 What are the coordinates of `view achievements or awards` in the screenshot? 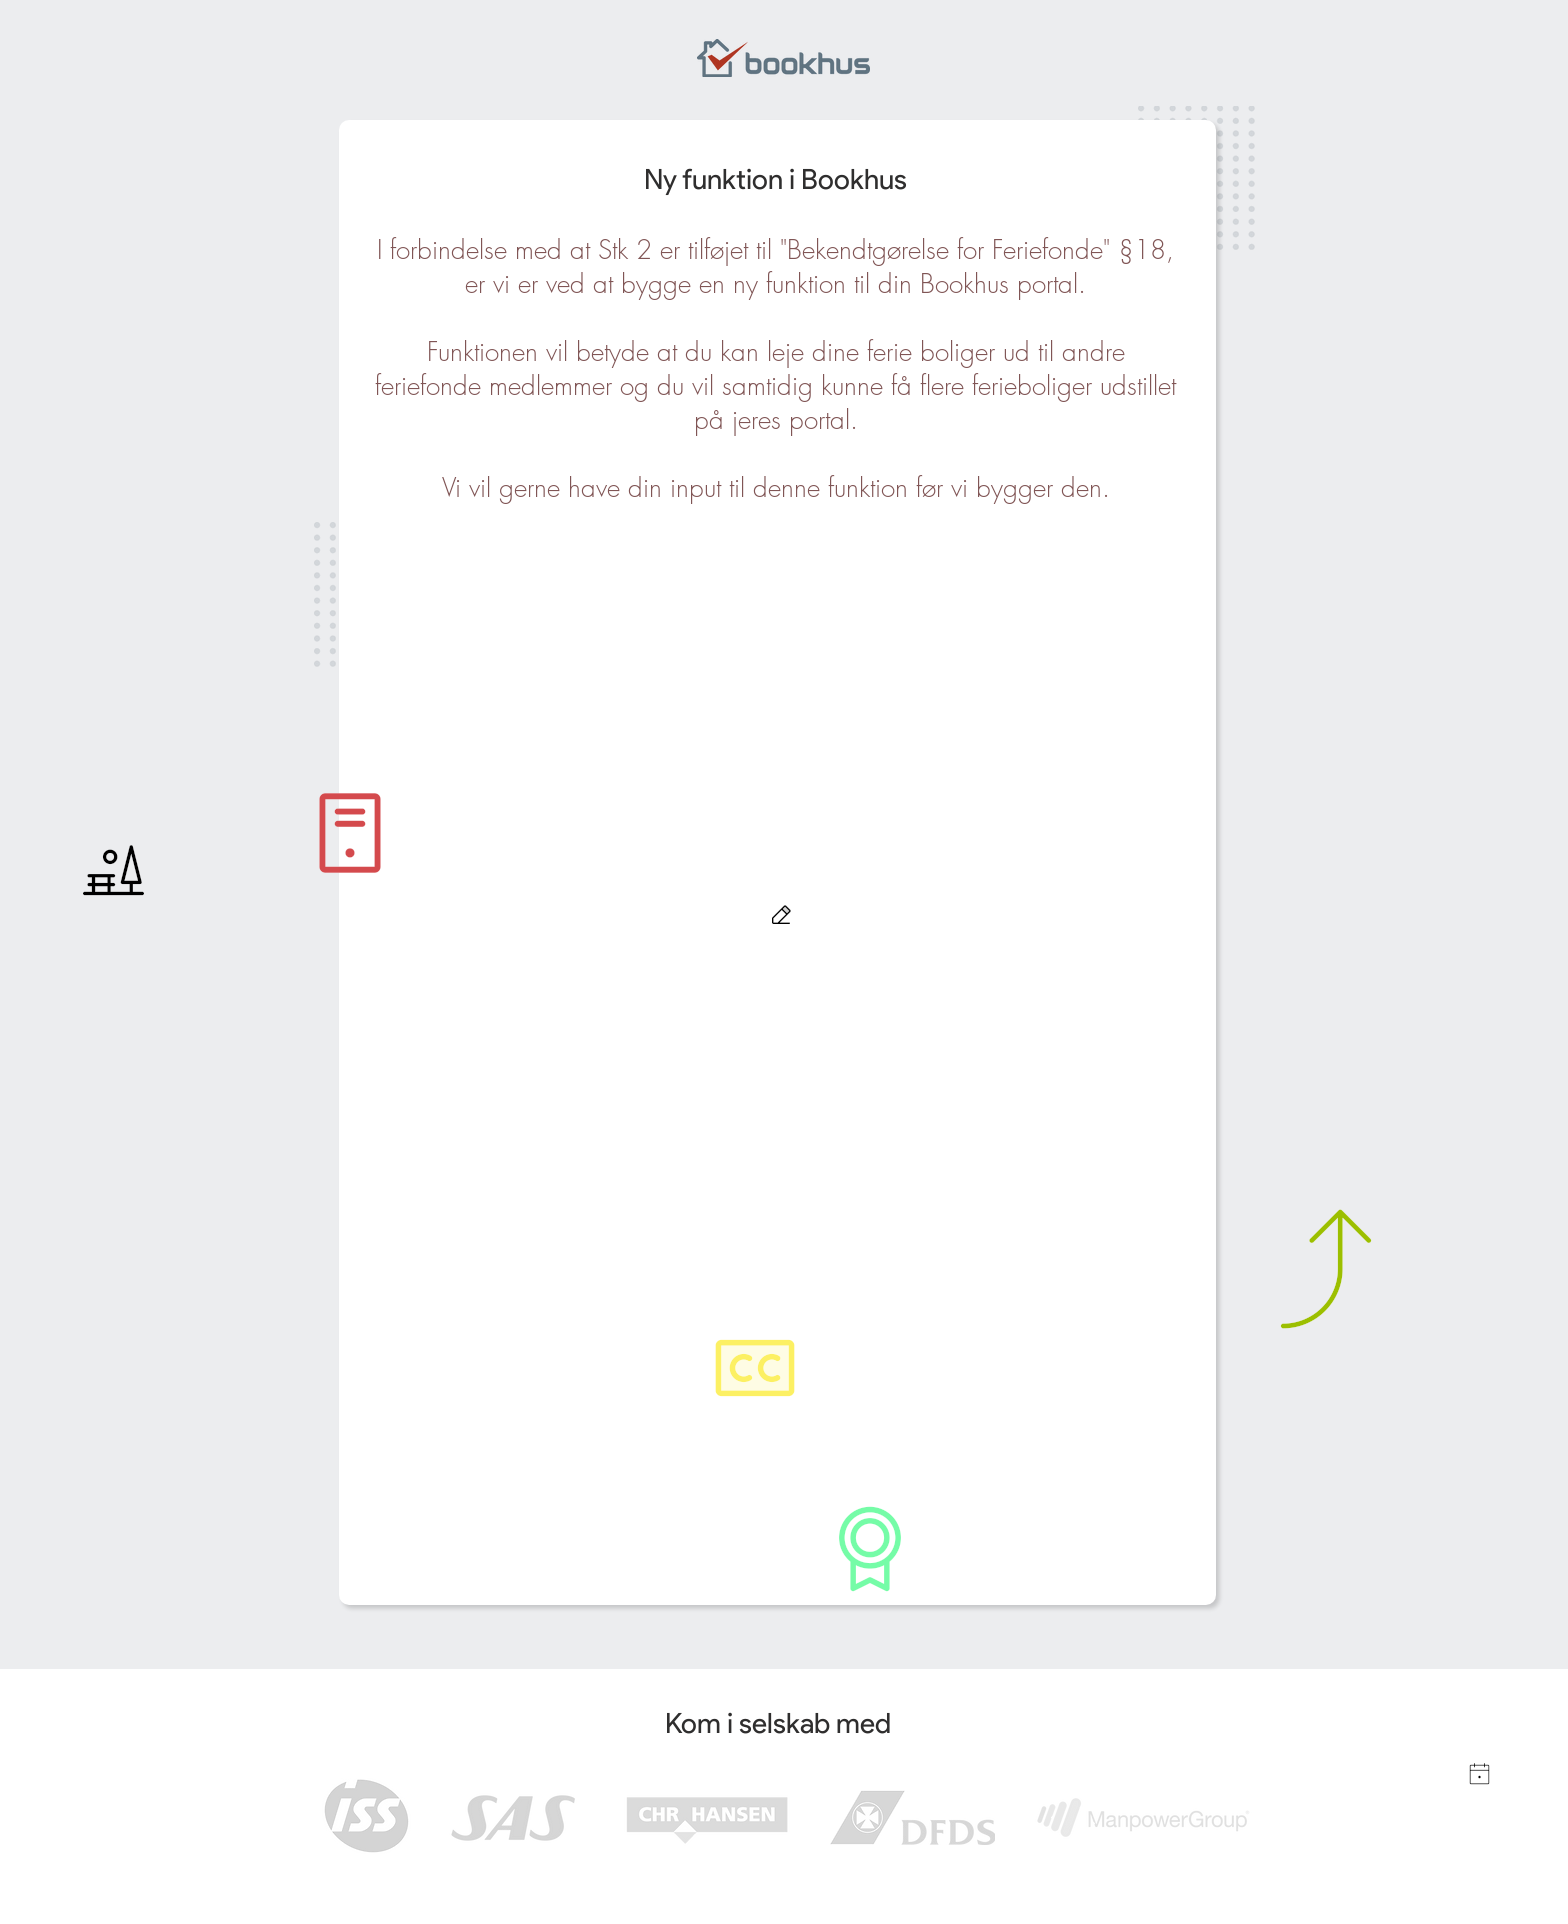 It's located at (870, 1549).